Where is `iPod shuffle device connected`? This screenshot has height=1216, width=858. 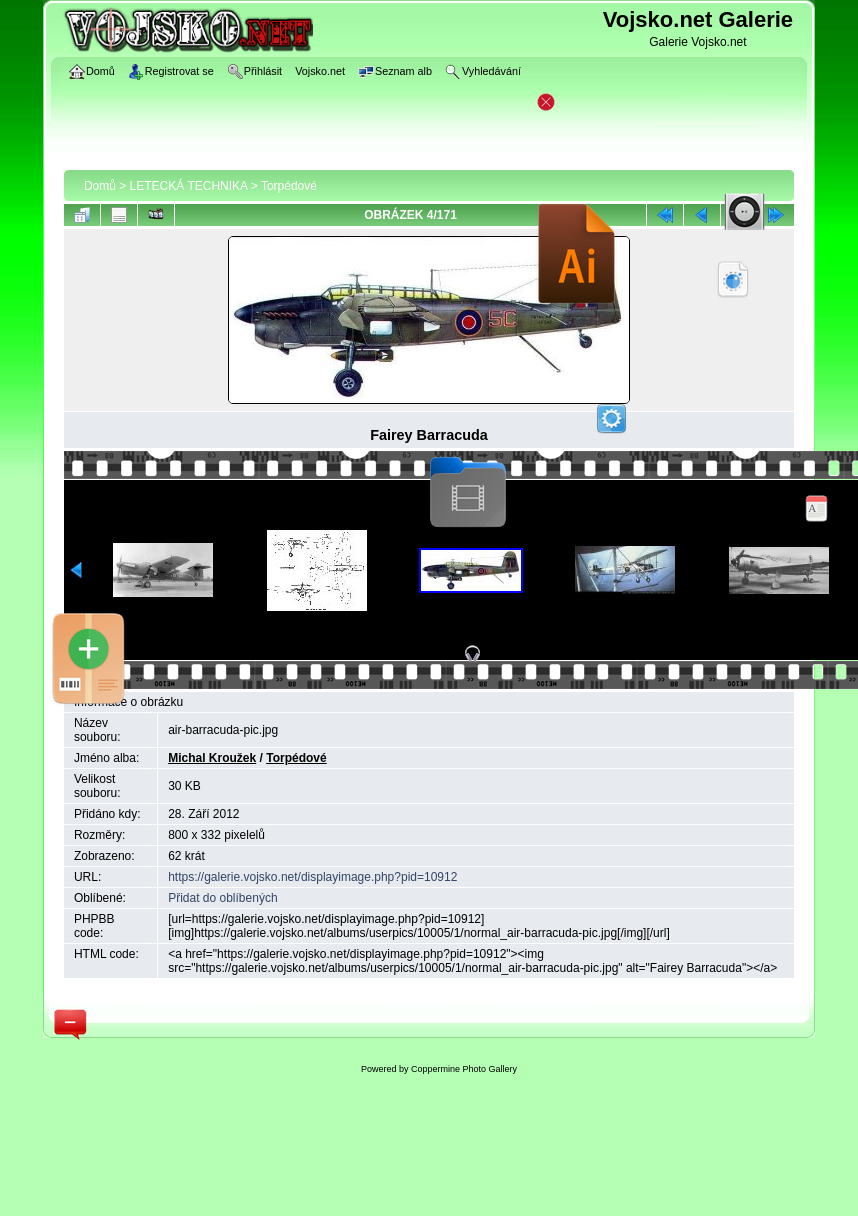
iPod shuffle device connected is located at coordinates (744, 211).